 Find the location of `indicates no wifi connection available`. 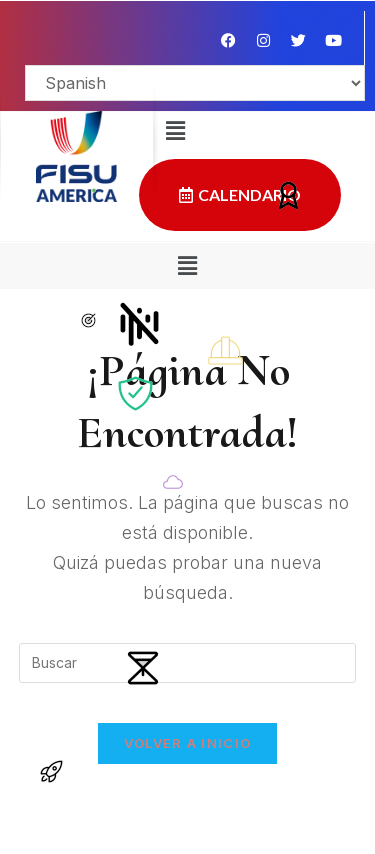

indicates no wifi connection available is located at coordinates (94, 178).